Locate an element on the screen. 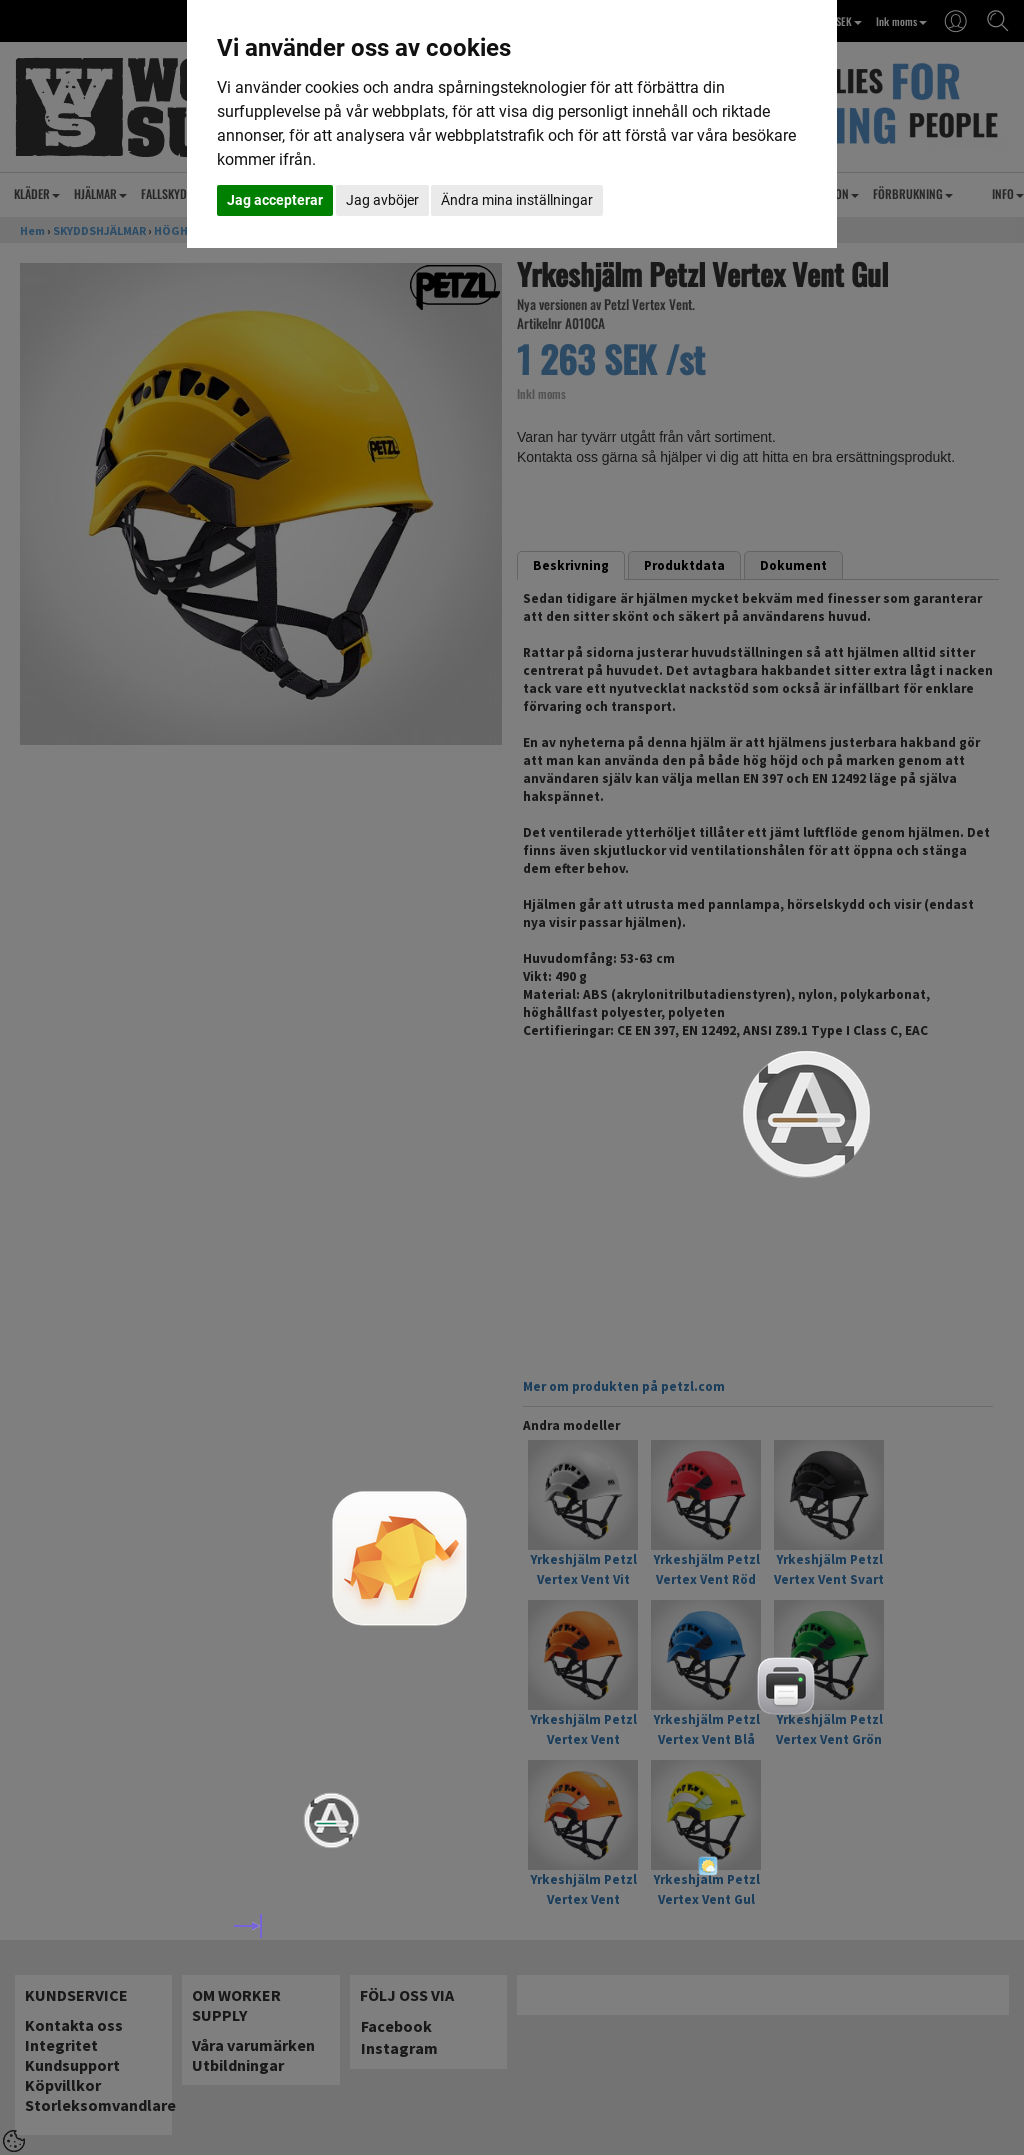 This screenshot has height=2155, width=1024. open the software update manager is located at coordinates (806, 1114).